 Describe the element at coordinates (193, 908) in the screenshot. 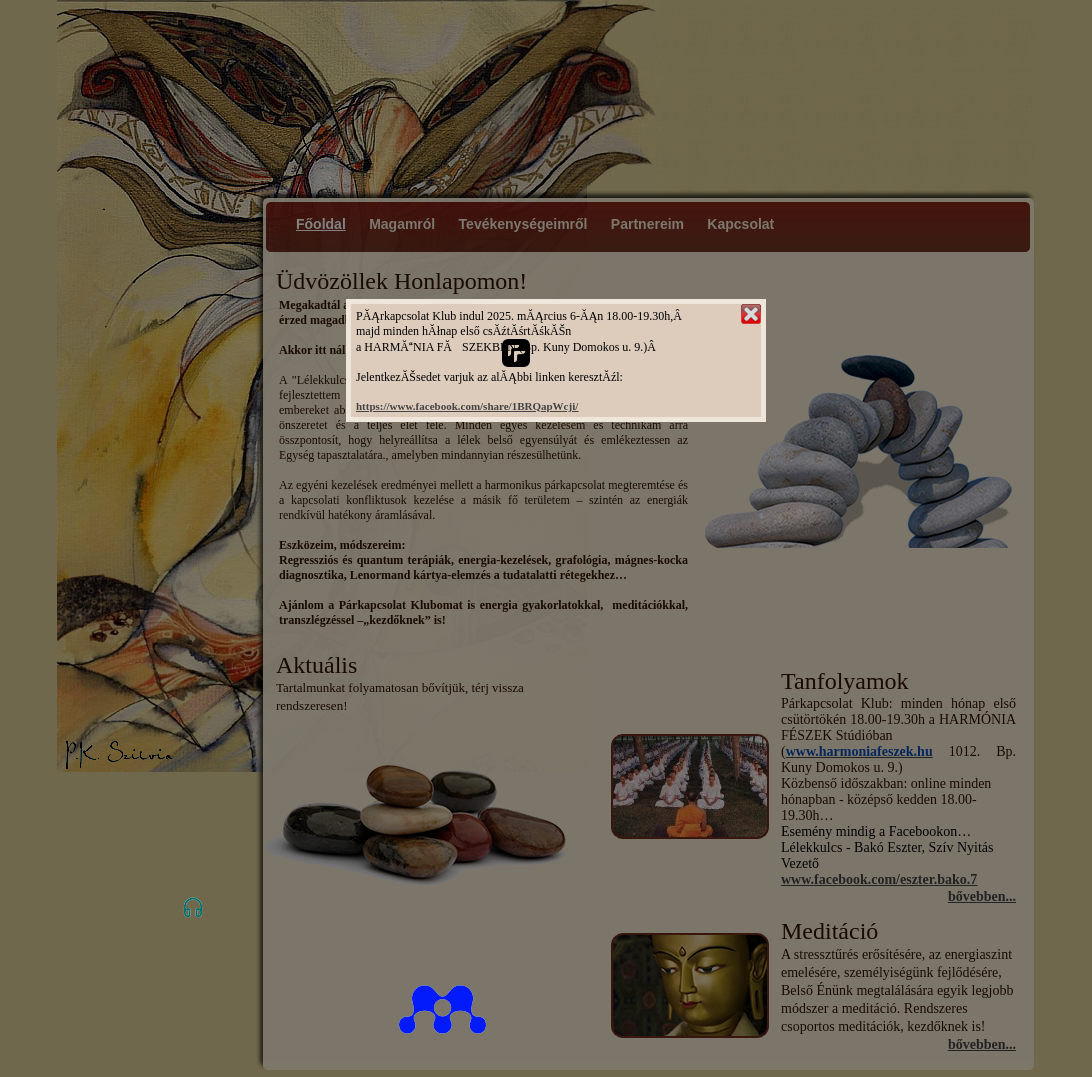

I see `access audio or music playback` at that location.